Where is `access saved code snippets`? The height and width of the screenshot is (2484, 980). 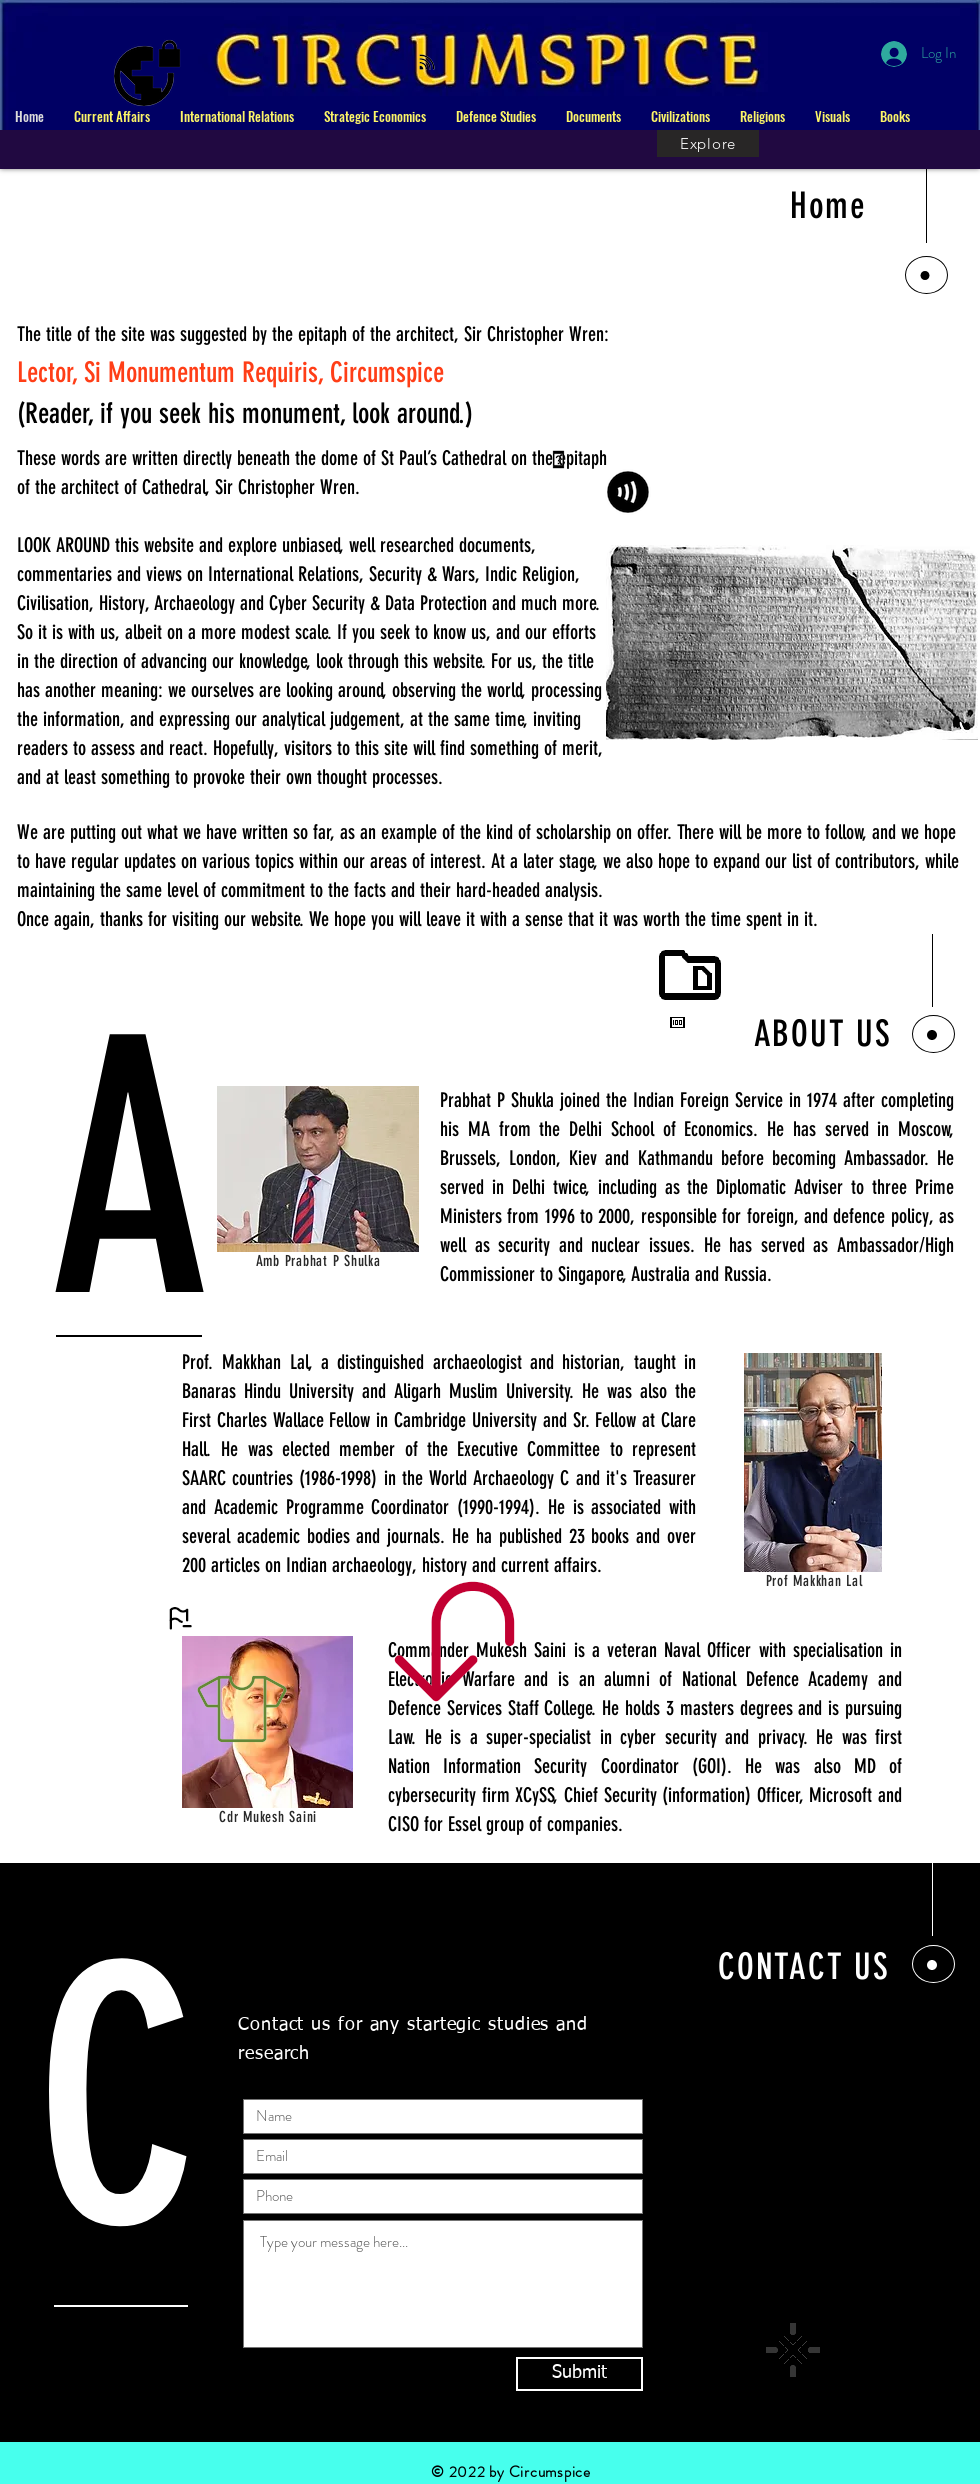
access saved code snippets is located at coordinates (690, 975).